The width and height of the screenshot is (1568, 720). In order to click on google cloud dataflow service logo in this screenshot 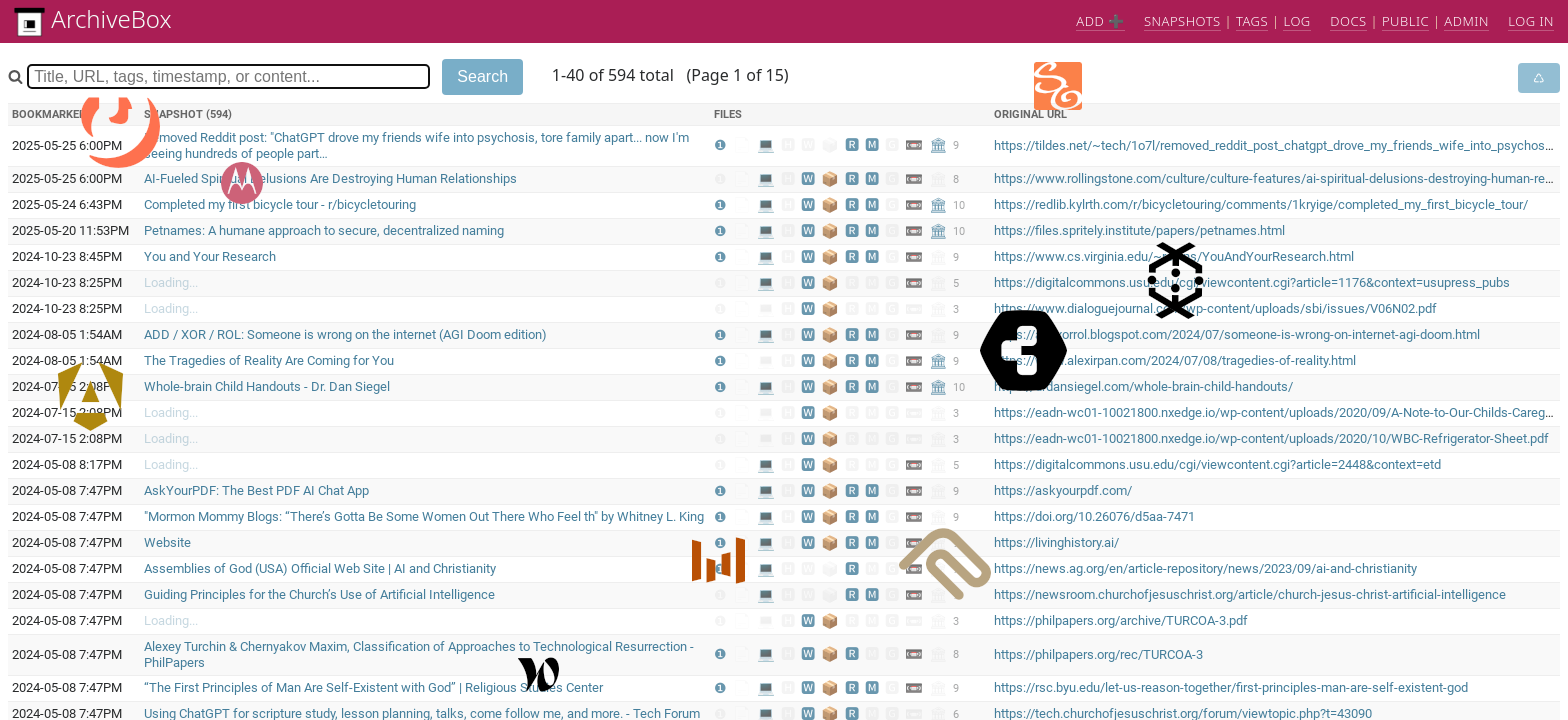, I will do `click(1175, 280)`.